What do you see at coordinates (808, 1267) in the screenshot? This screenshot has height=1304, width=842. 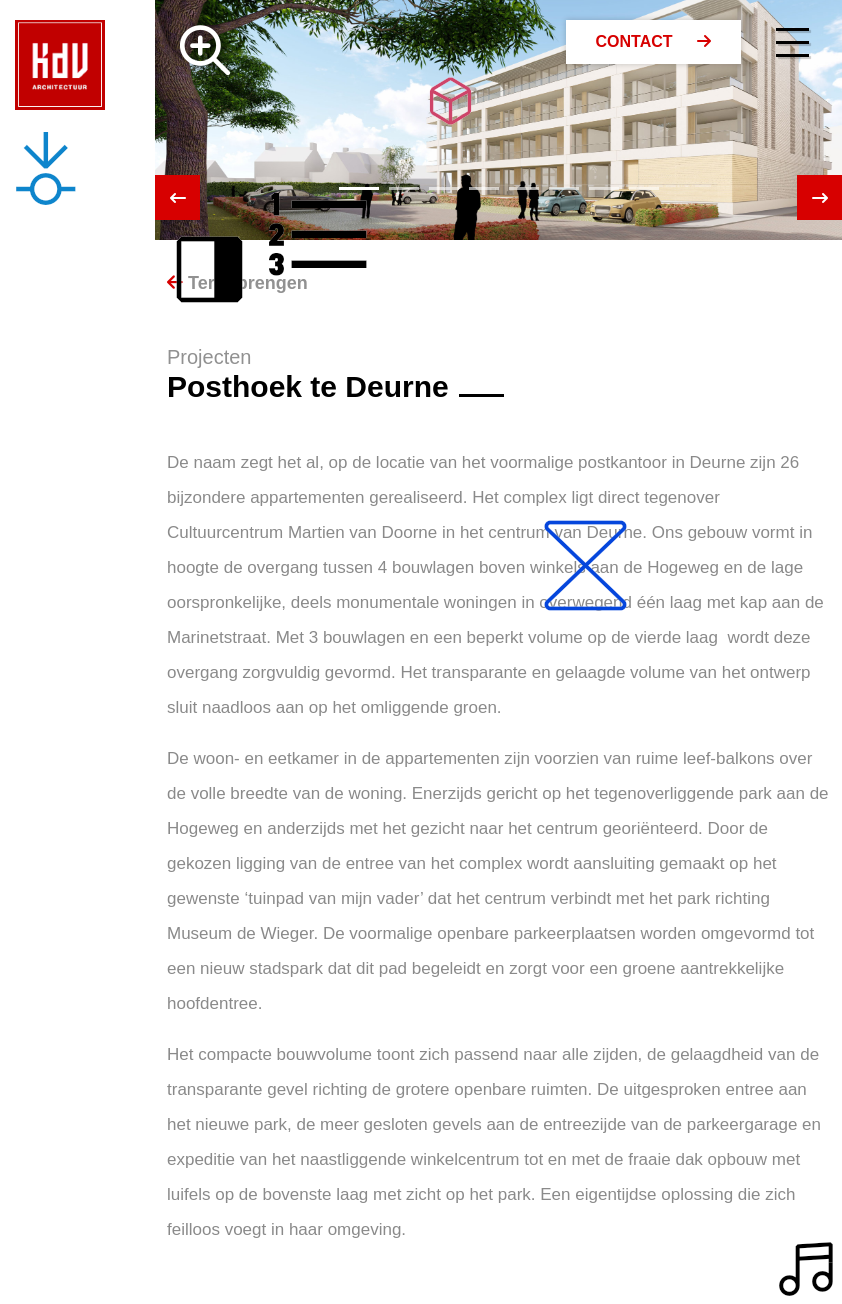 I see `access music files or audio content` at bounding box center [808, 1267].